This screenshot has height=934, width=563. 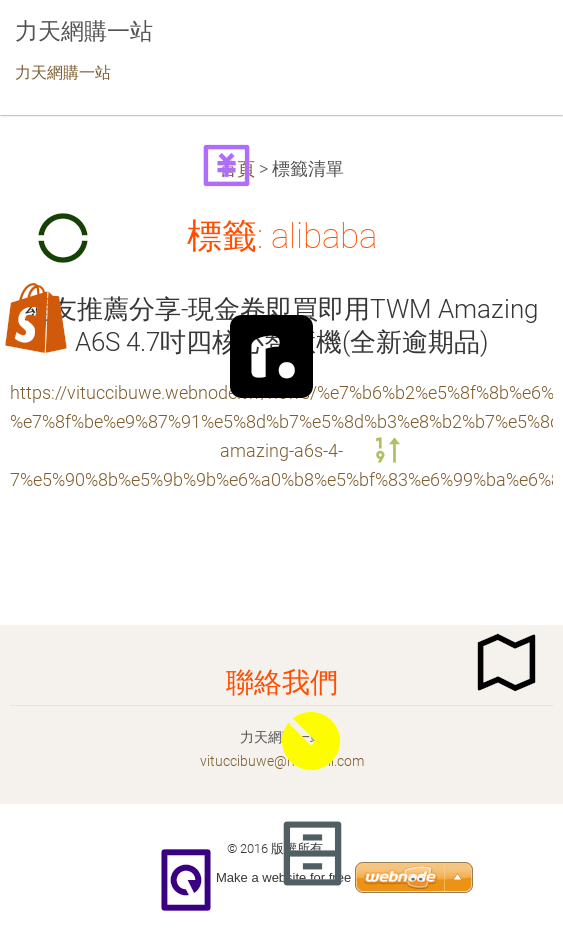 I want to click on recover data from device, so click(x=186, y=880).